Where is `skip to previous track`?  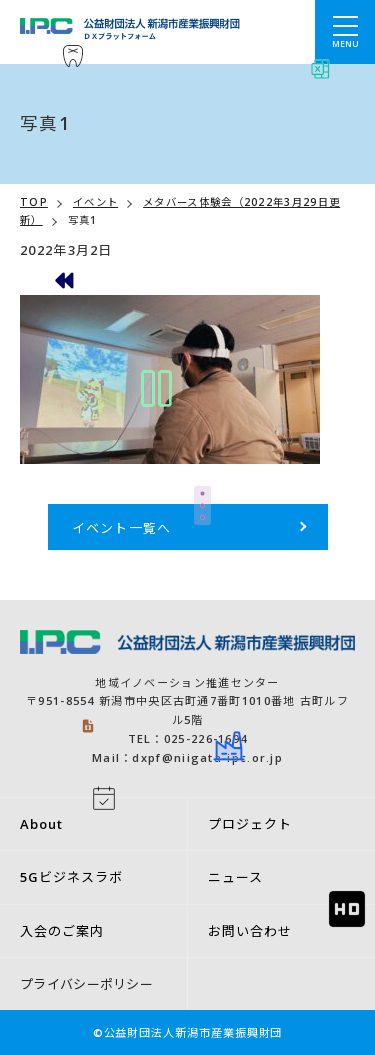 skip to previous track is located at coordinates (65, 280).